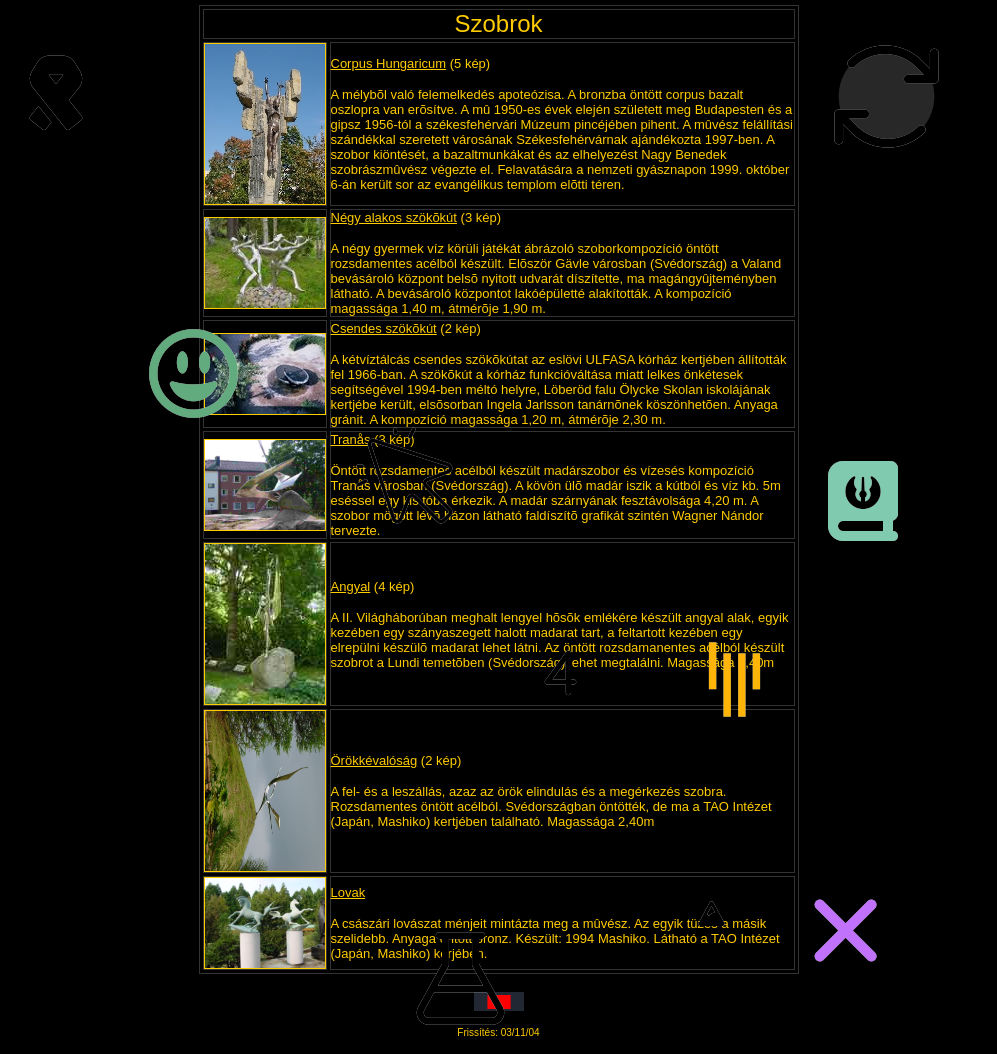  Describe the element at coordinates (193, 373) in the screenshot. I see `insert a grinning emoji into your message` at that location.